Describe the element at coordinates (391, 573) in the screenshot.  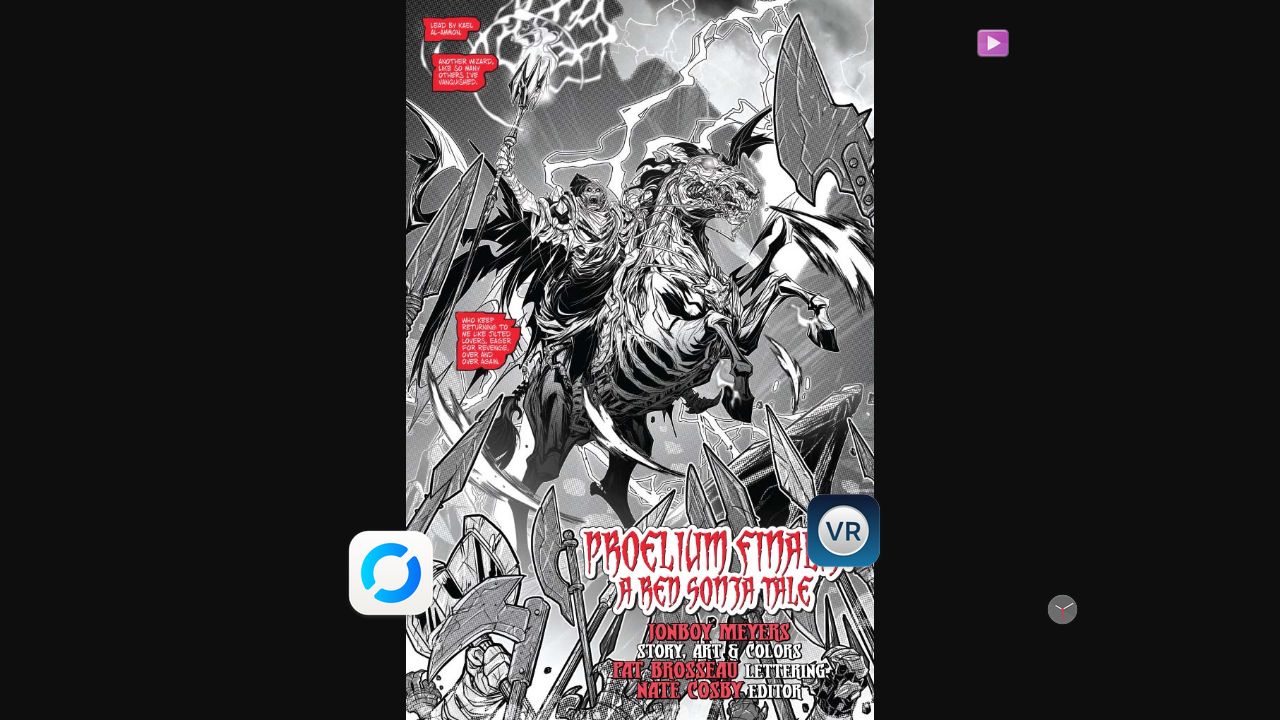
I see `open rustdesk remote desktop application` at that location.